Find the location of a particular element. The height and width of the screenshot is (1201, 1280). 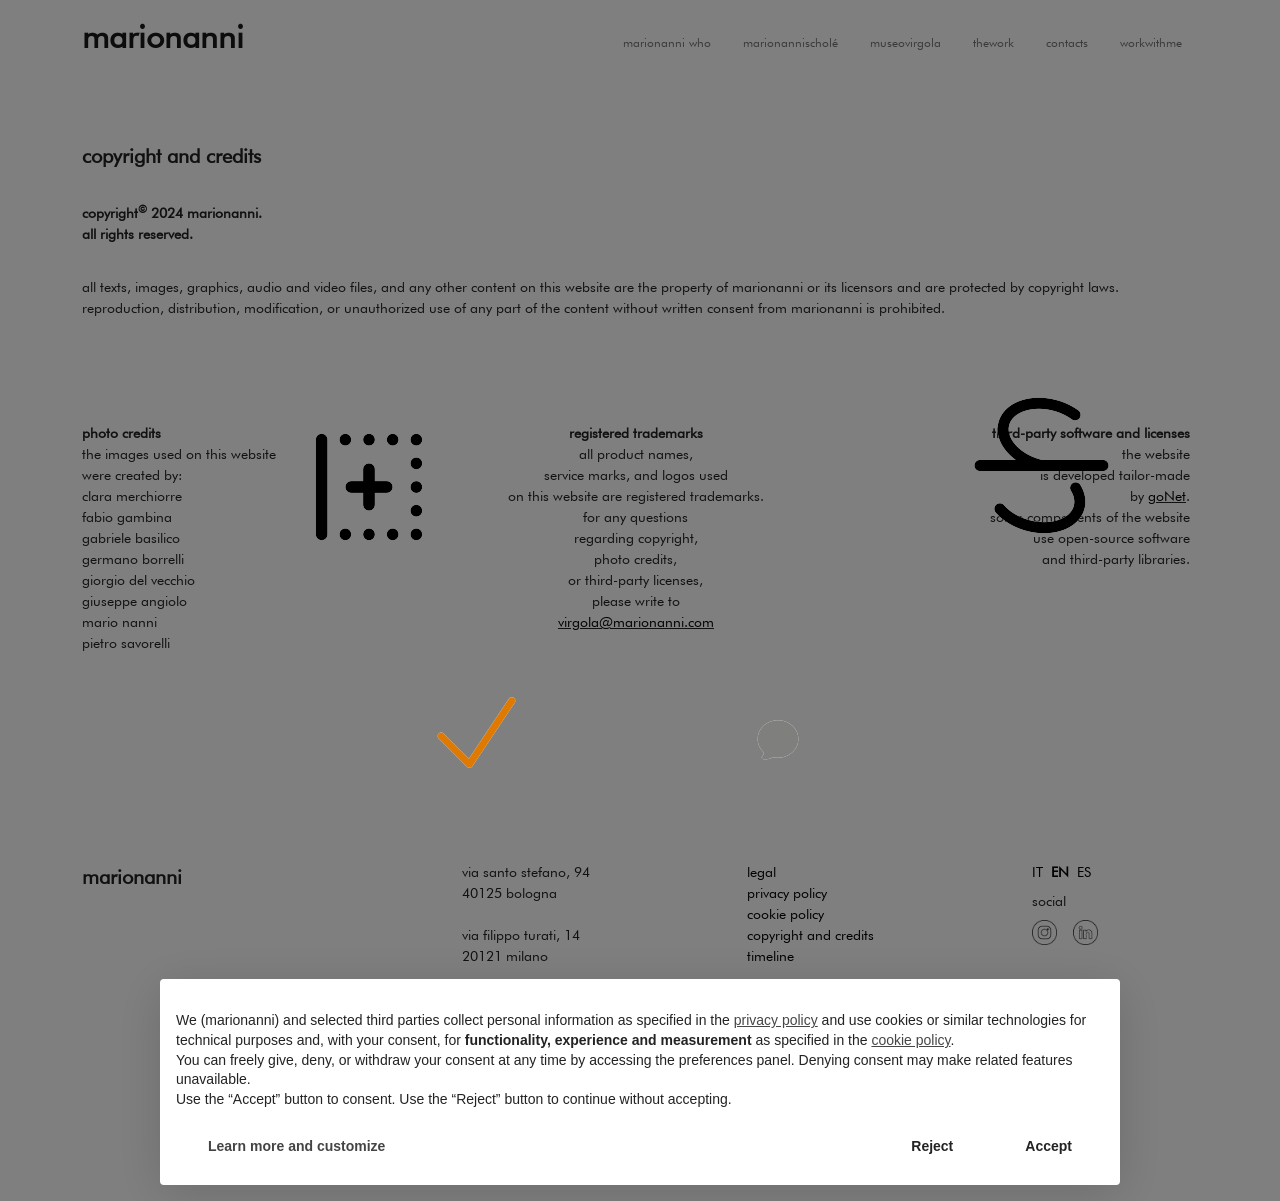

add a left border to selected element is located at coordinates (369, 487).